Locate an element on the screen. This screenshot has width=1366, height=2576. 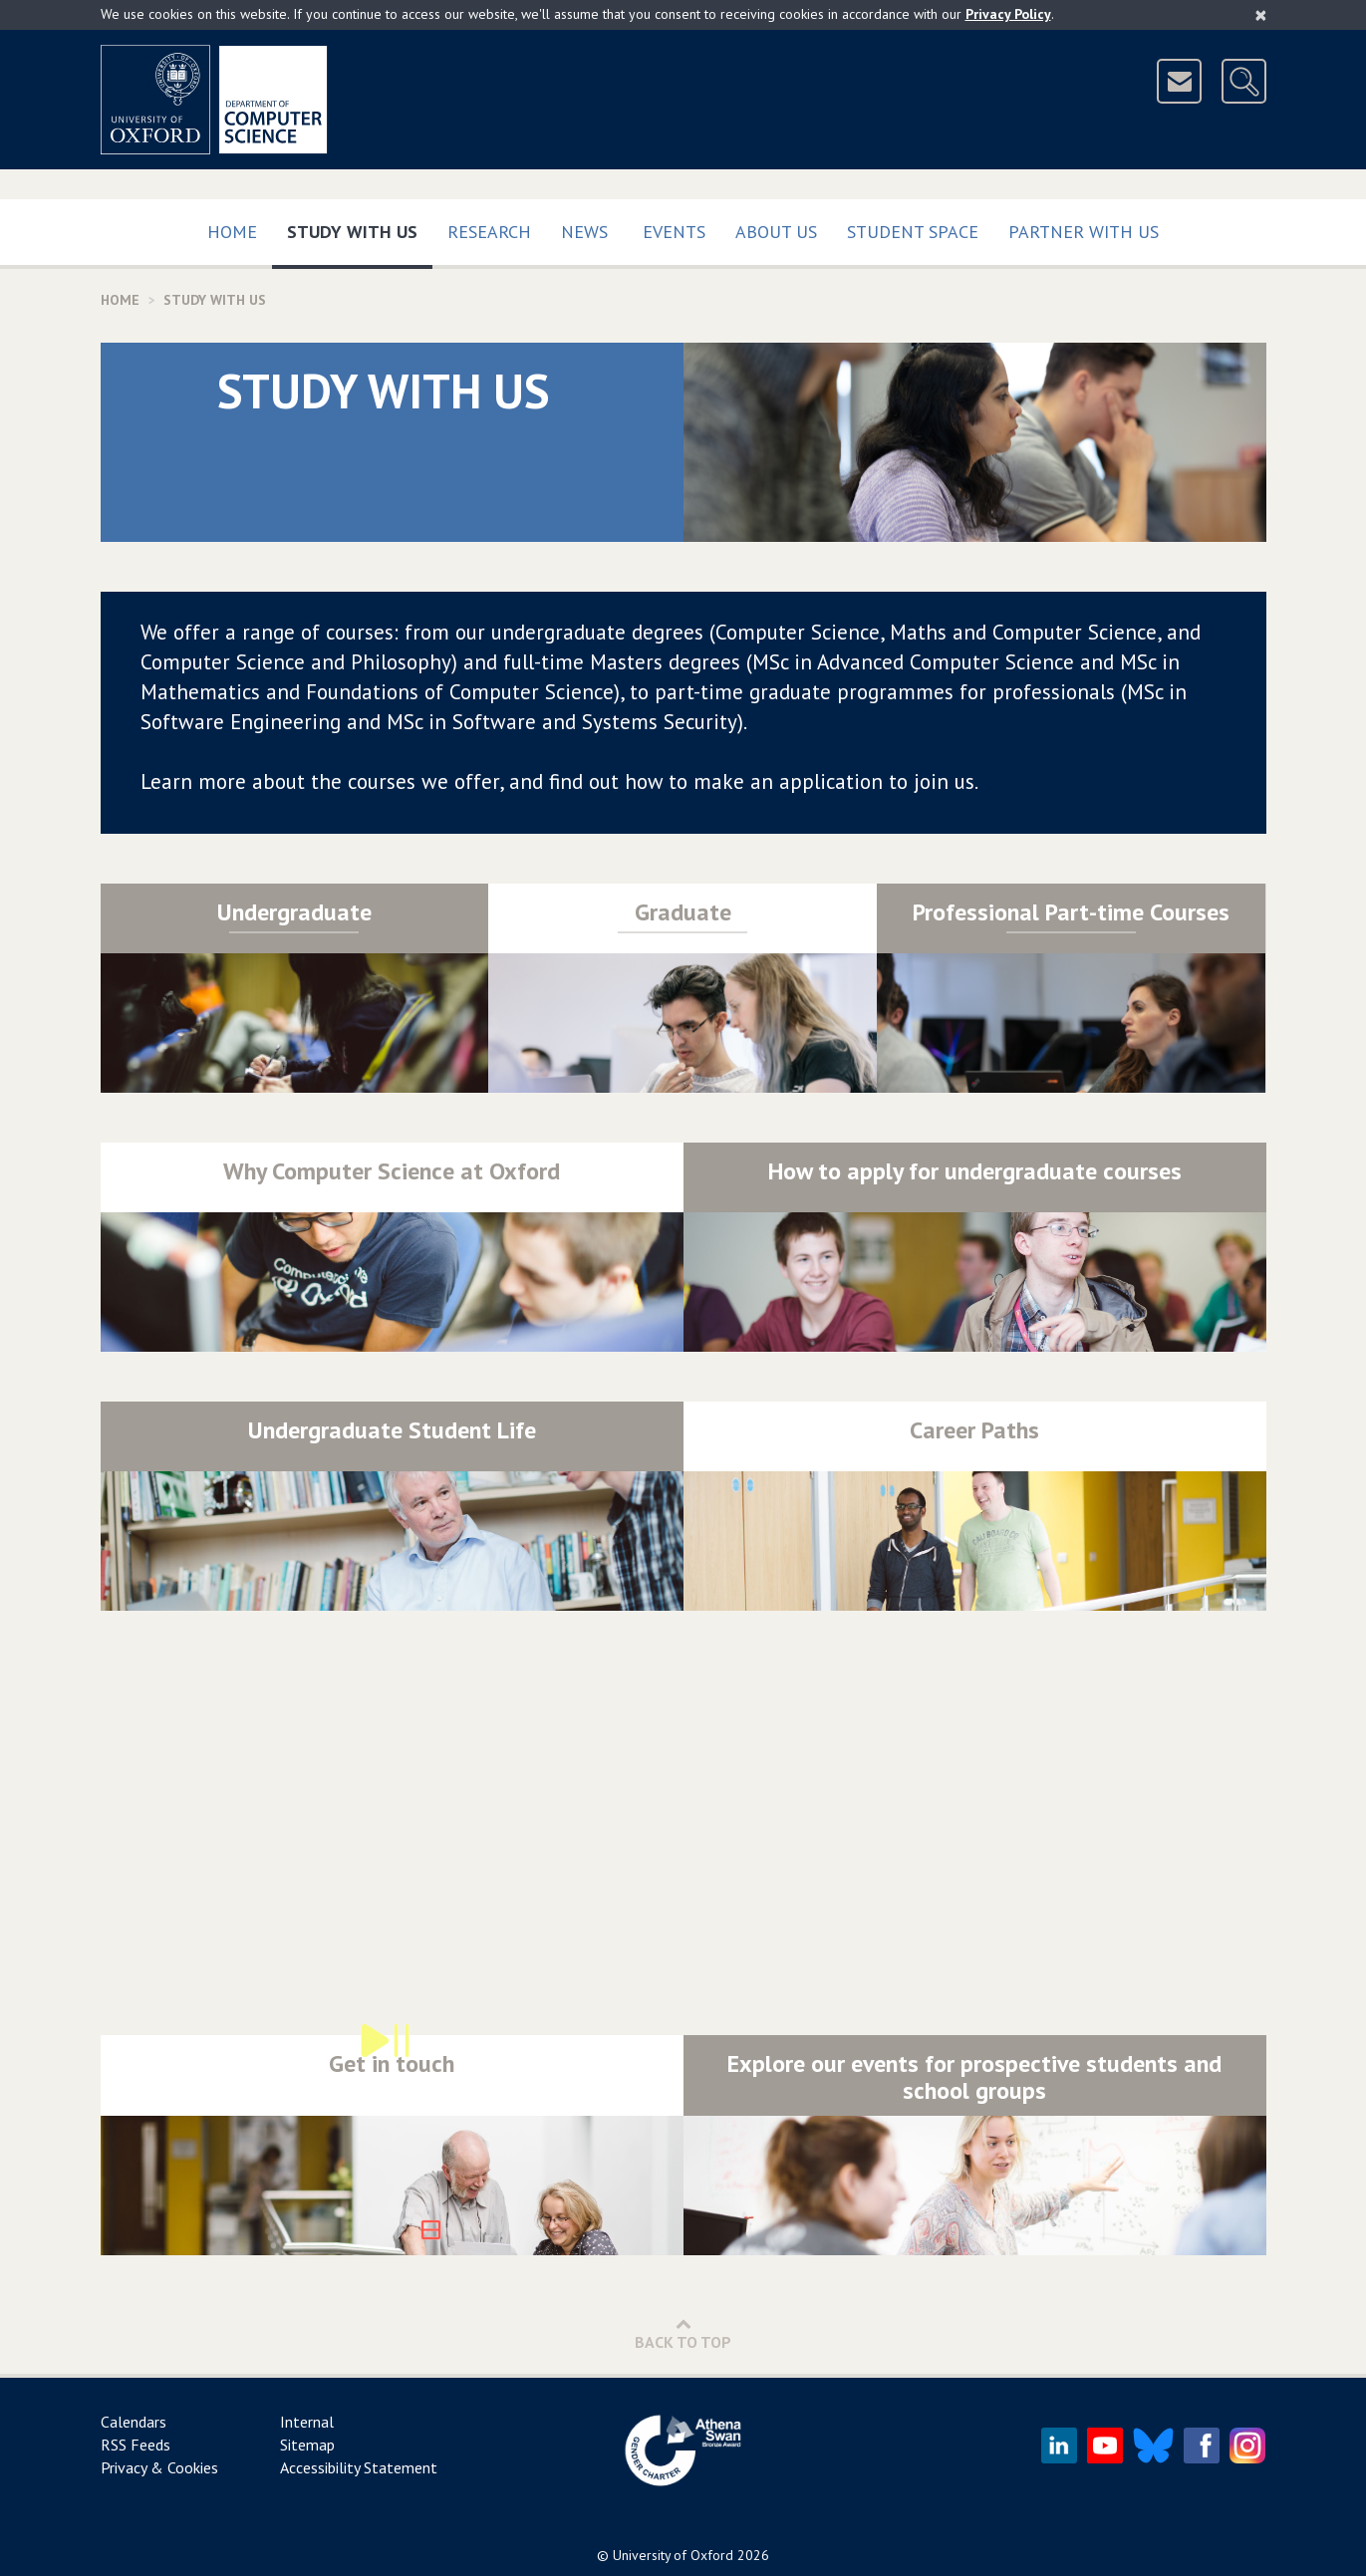
split view horizontally is located at coordinates (430, 2229).